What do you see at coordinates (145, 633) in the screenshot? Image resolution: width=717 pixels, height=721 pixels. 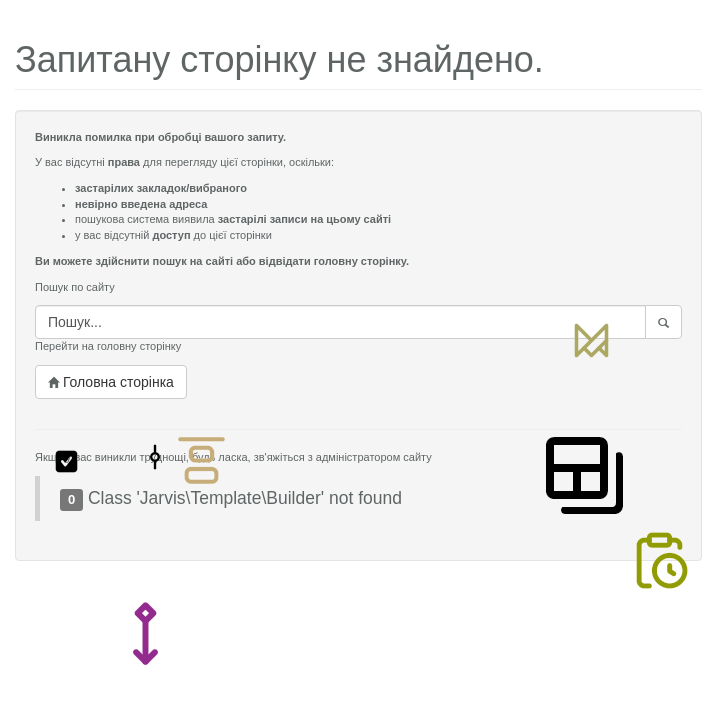 I see `move item down in a list or sequence` at bounding box center [145, 633].